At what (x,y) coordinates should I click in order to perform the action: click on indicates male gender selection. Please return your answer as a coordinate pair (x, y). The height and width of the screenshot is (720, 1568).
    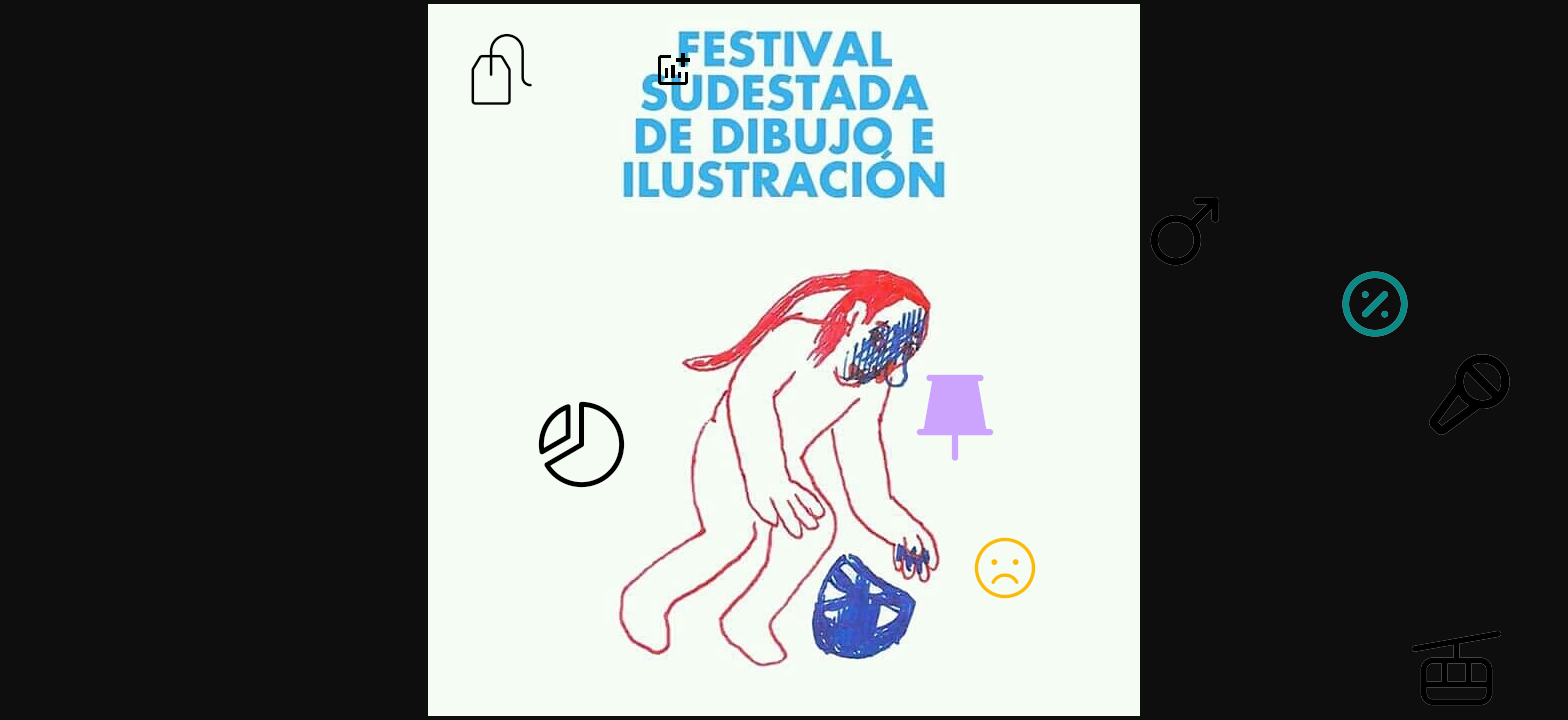
    Looking at the image, I should click on (1183, 233).